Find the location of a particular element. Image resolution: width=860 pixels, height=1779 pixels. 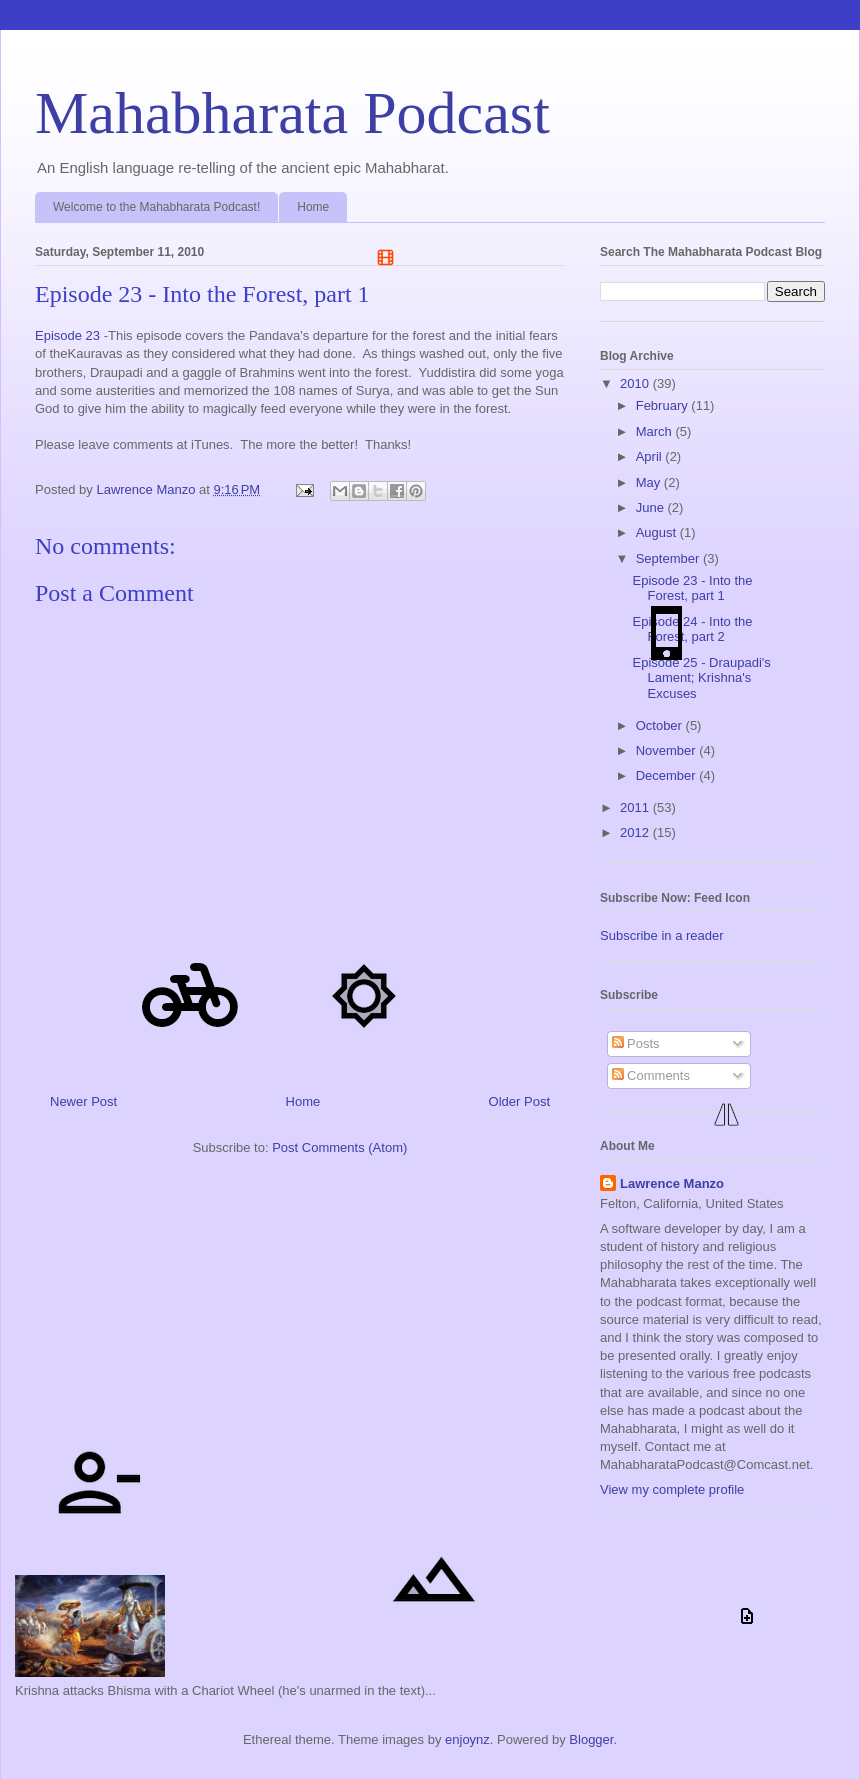

indicates mobile device or smartphone is located at coordinates (668, 633).